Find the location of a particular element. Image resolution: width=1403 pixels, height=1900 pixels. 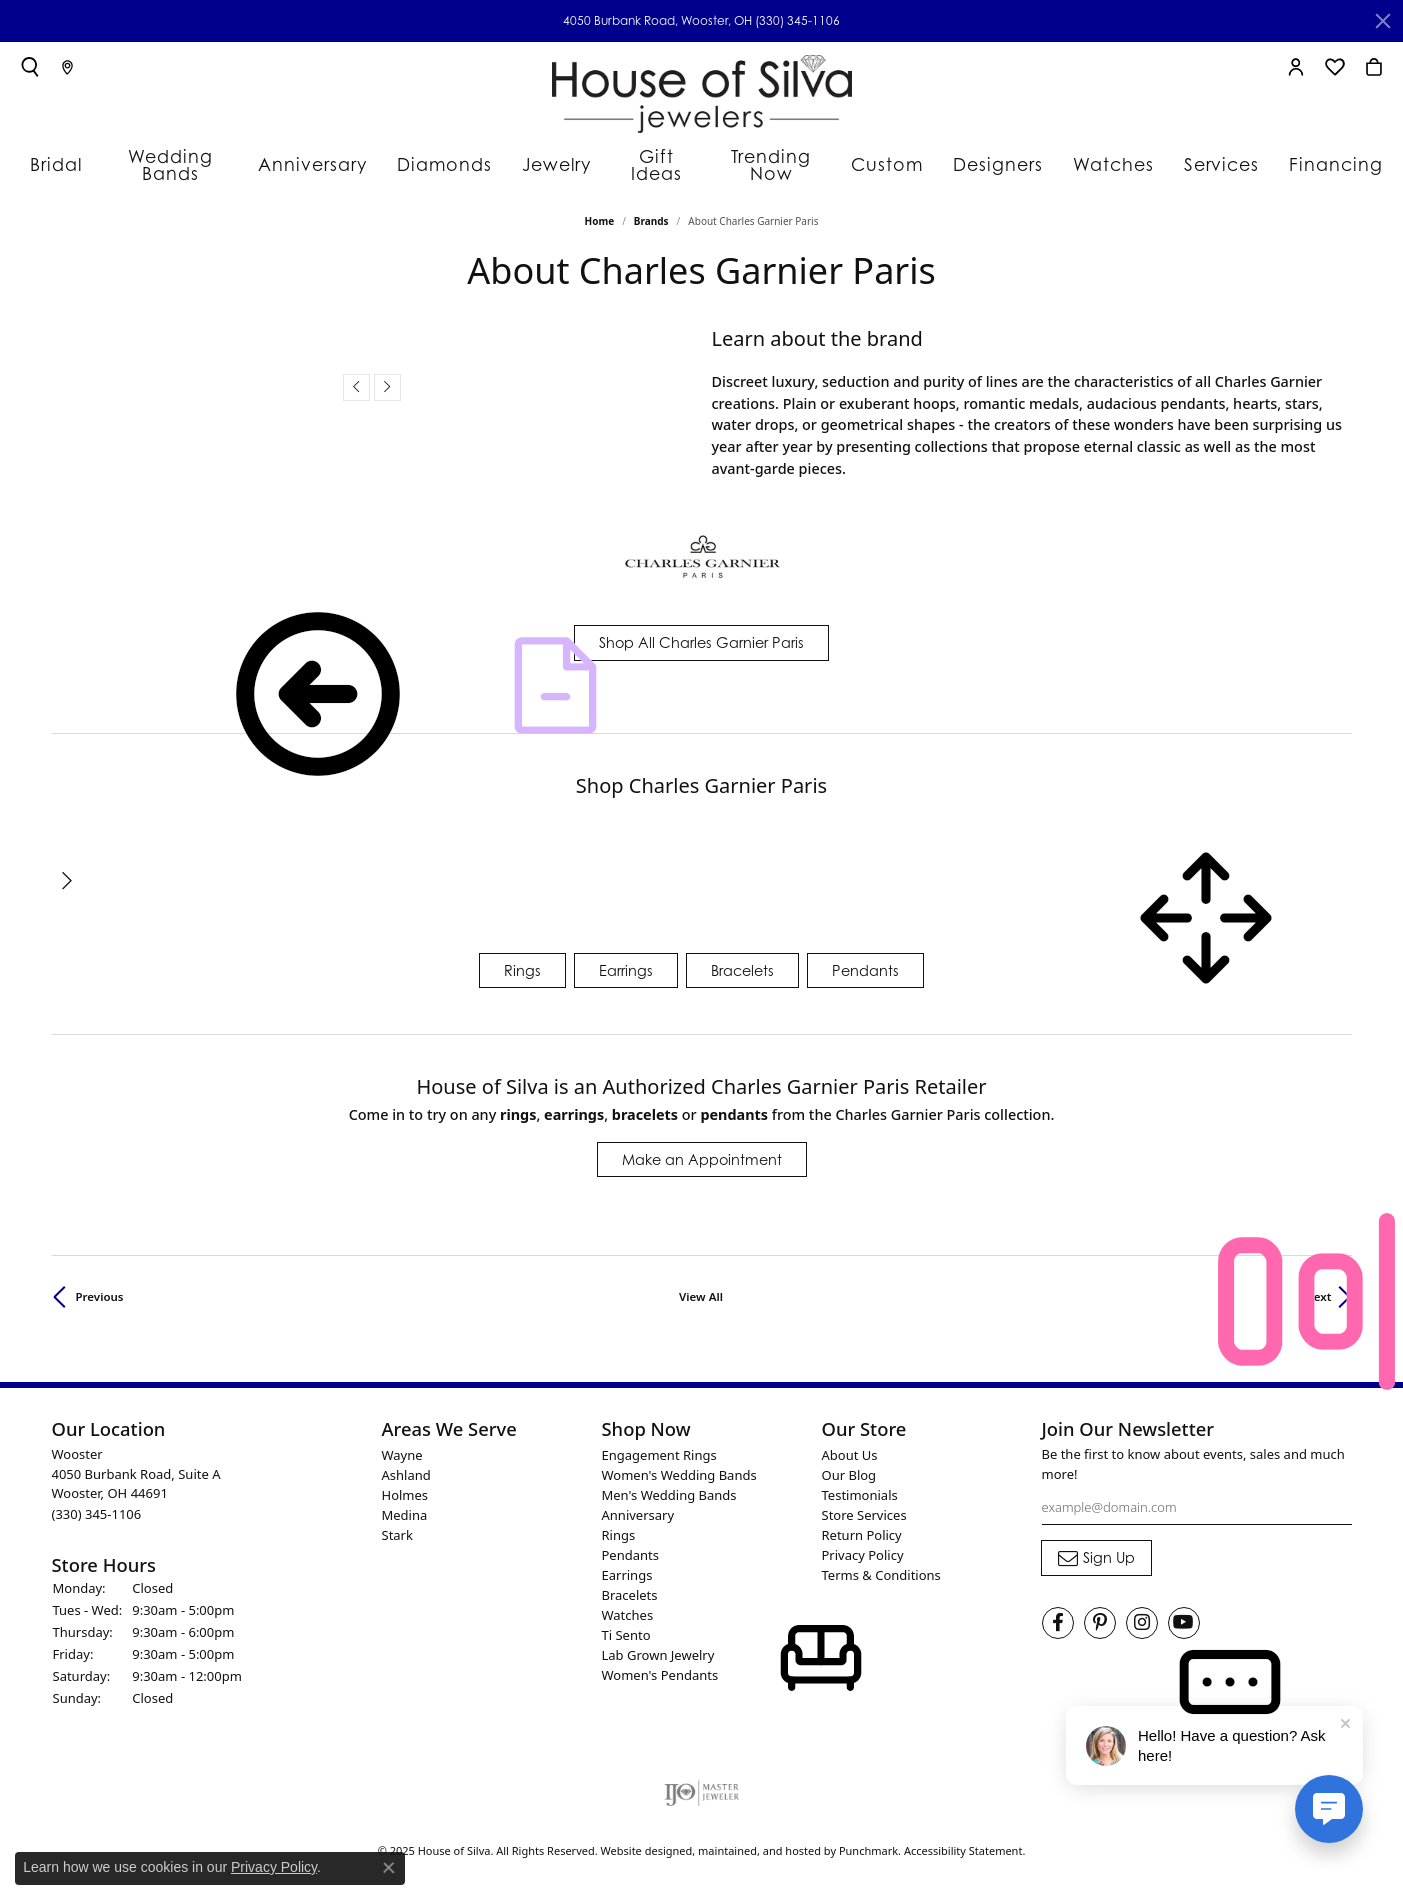

expand content in all directions is located at coordinates (1206, 918).